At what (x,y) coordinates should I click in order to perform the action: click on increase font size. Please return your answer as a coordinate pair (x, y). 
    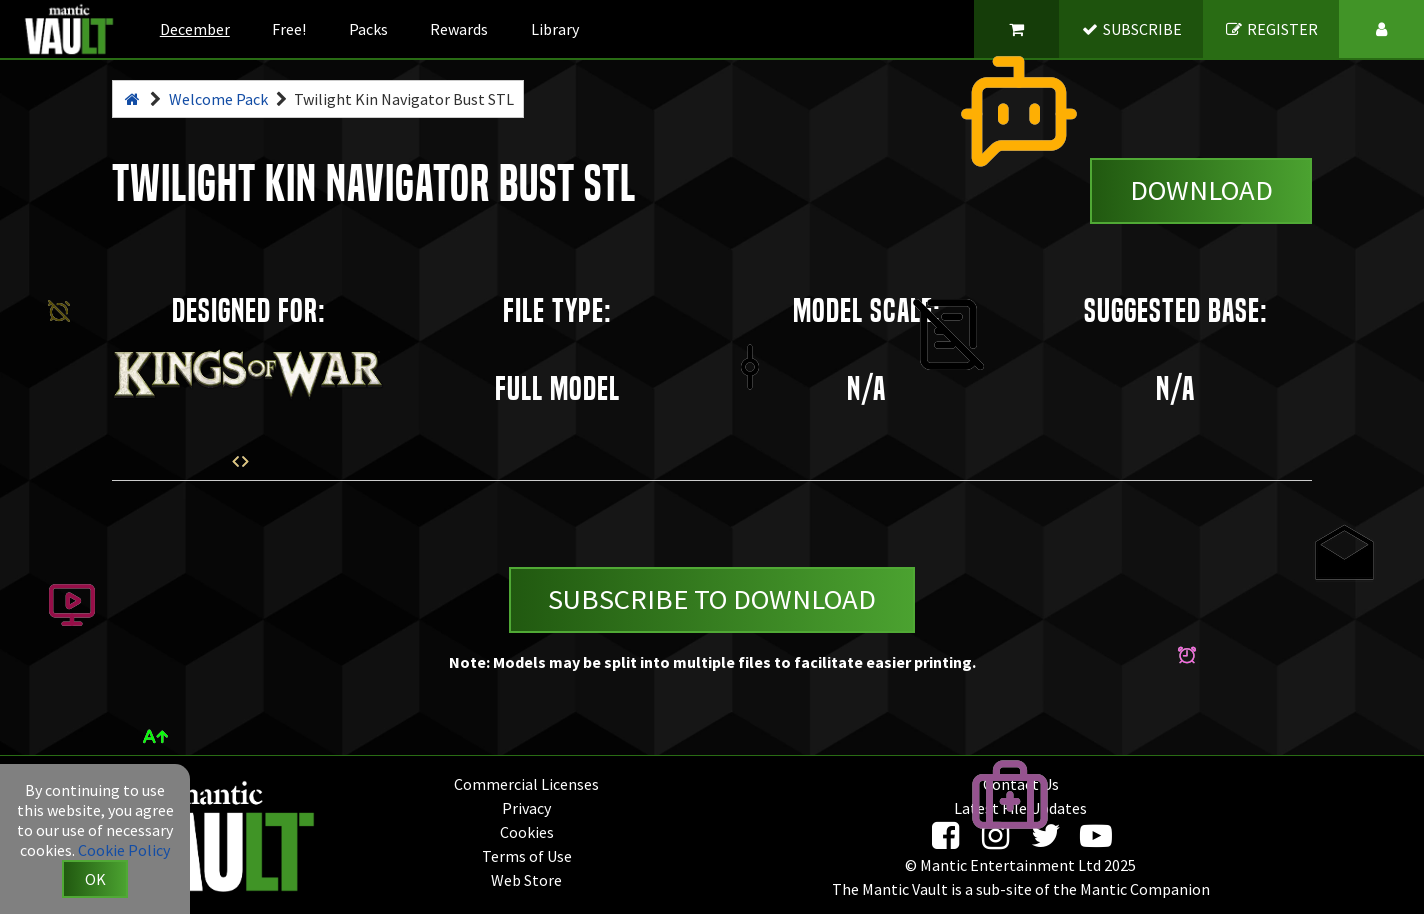
    Looking at the image, I should click on (155, 737).